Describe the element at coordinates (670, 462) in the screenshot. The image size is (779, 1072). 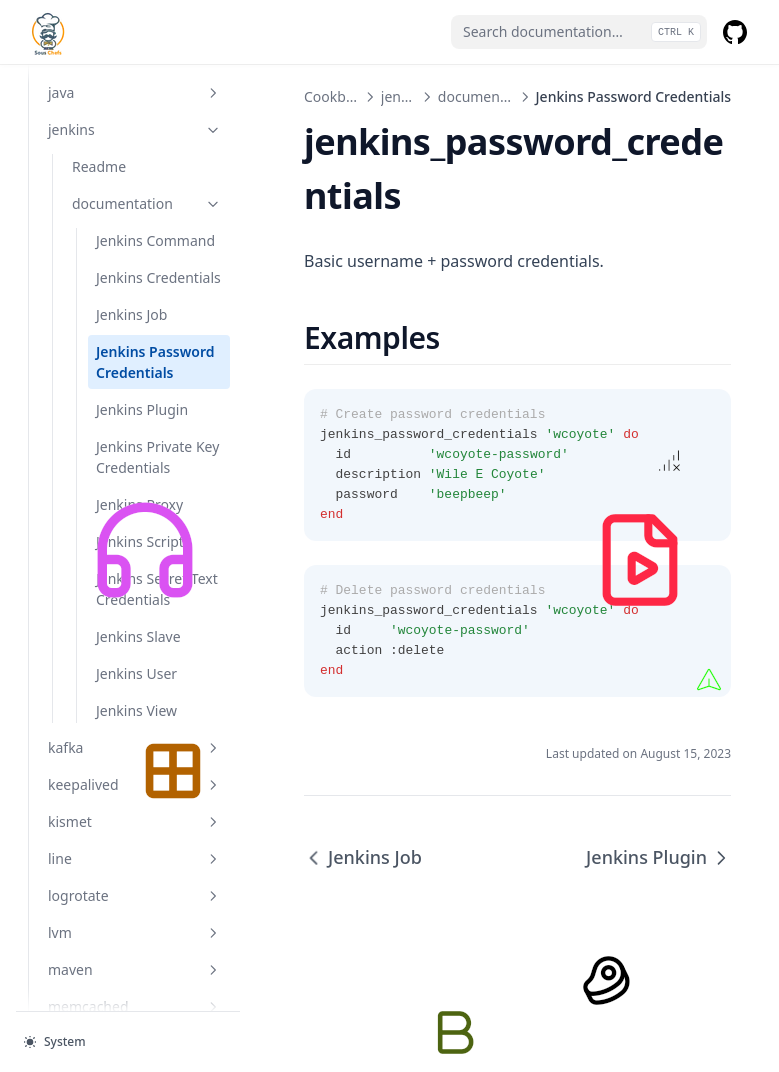
I see `no cellular signal available` at that location.